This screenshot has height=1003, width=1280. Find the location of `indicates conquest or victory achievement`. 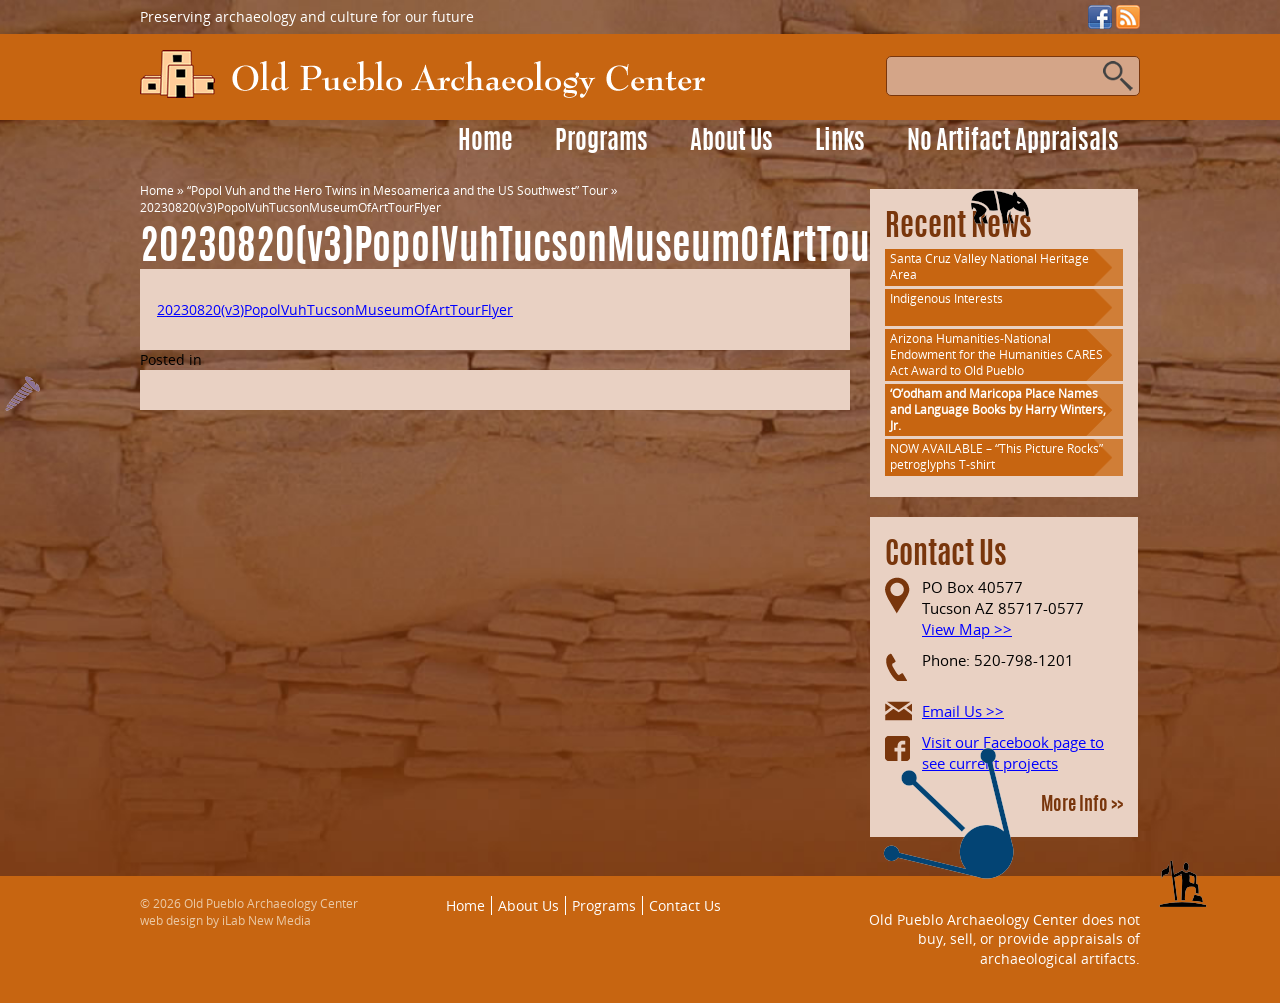

indicates conquest or victory achievement is located at coordinates (1183, 884).